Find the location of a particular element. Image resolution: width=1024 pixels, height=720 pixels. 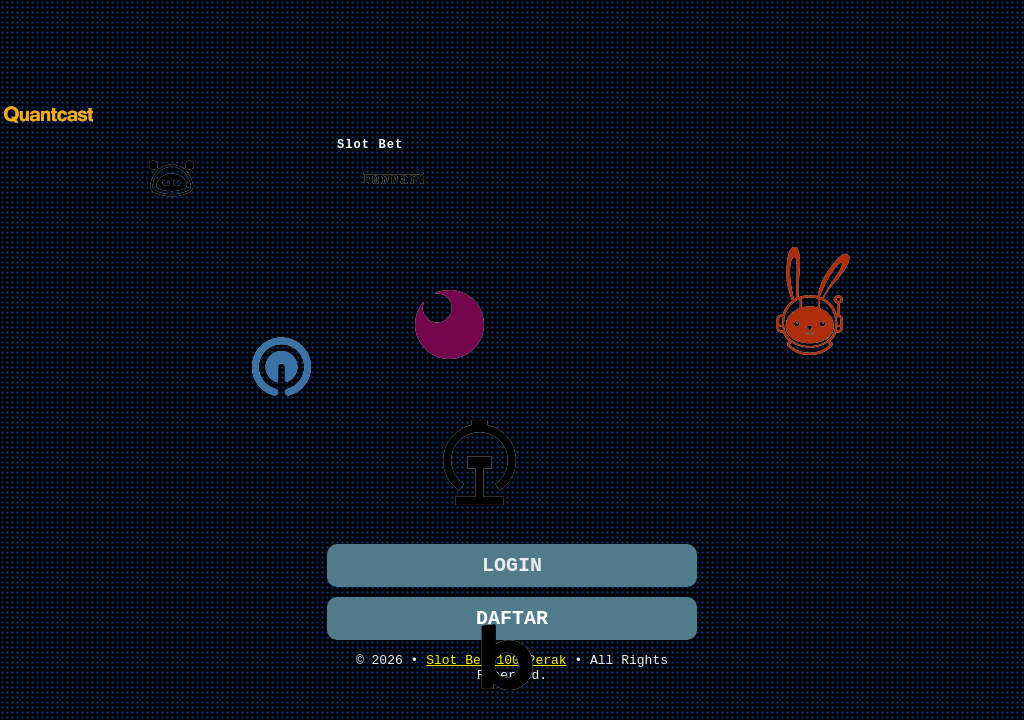

redsys payment processing logo is located at coordinates (449, 324).